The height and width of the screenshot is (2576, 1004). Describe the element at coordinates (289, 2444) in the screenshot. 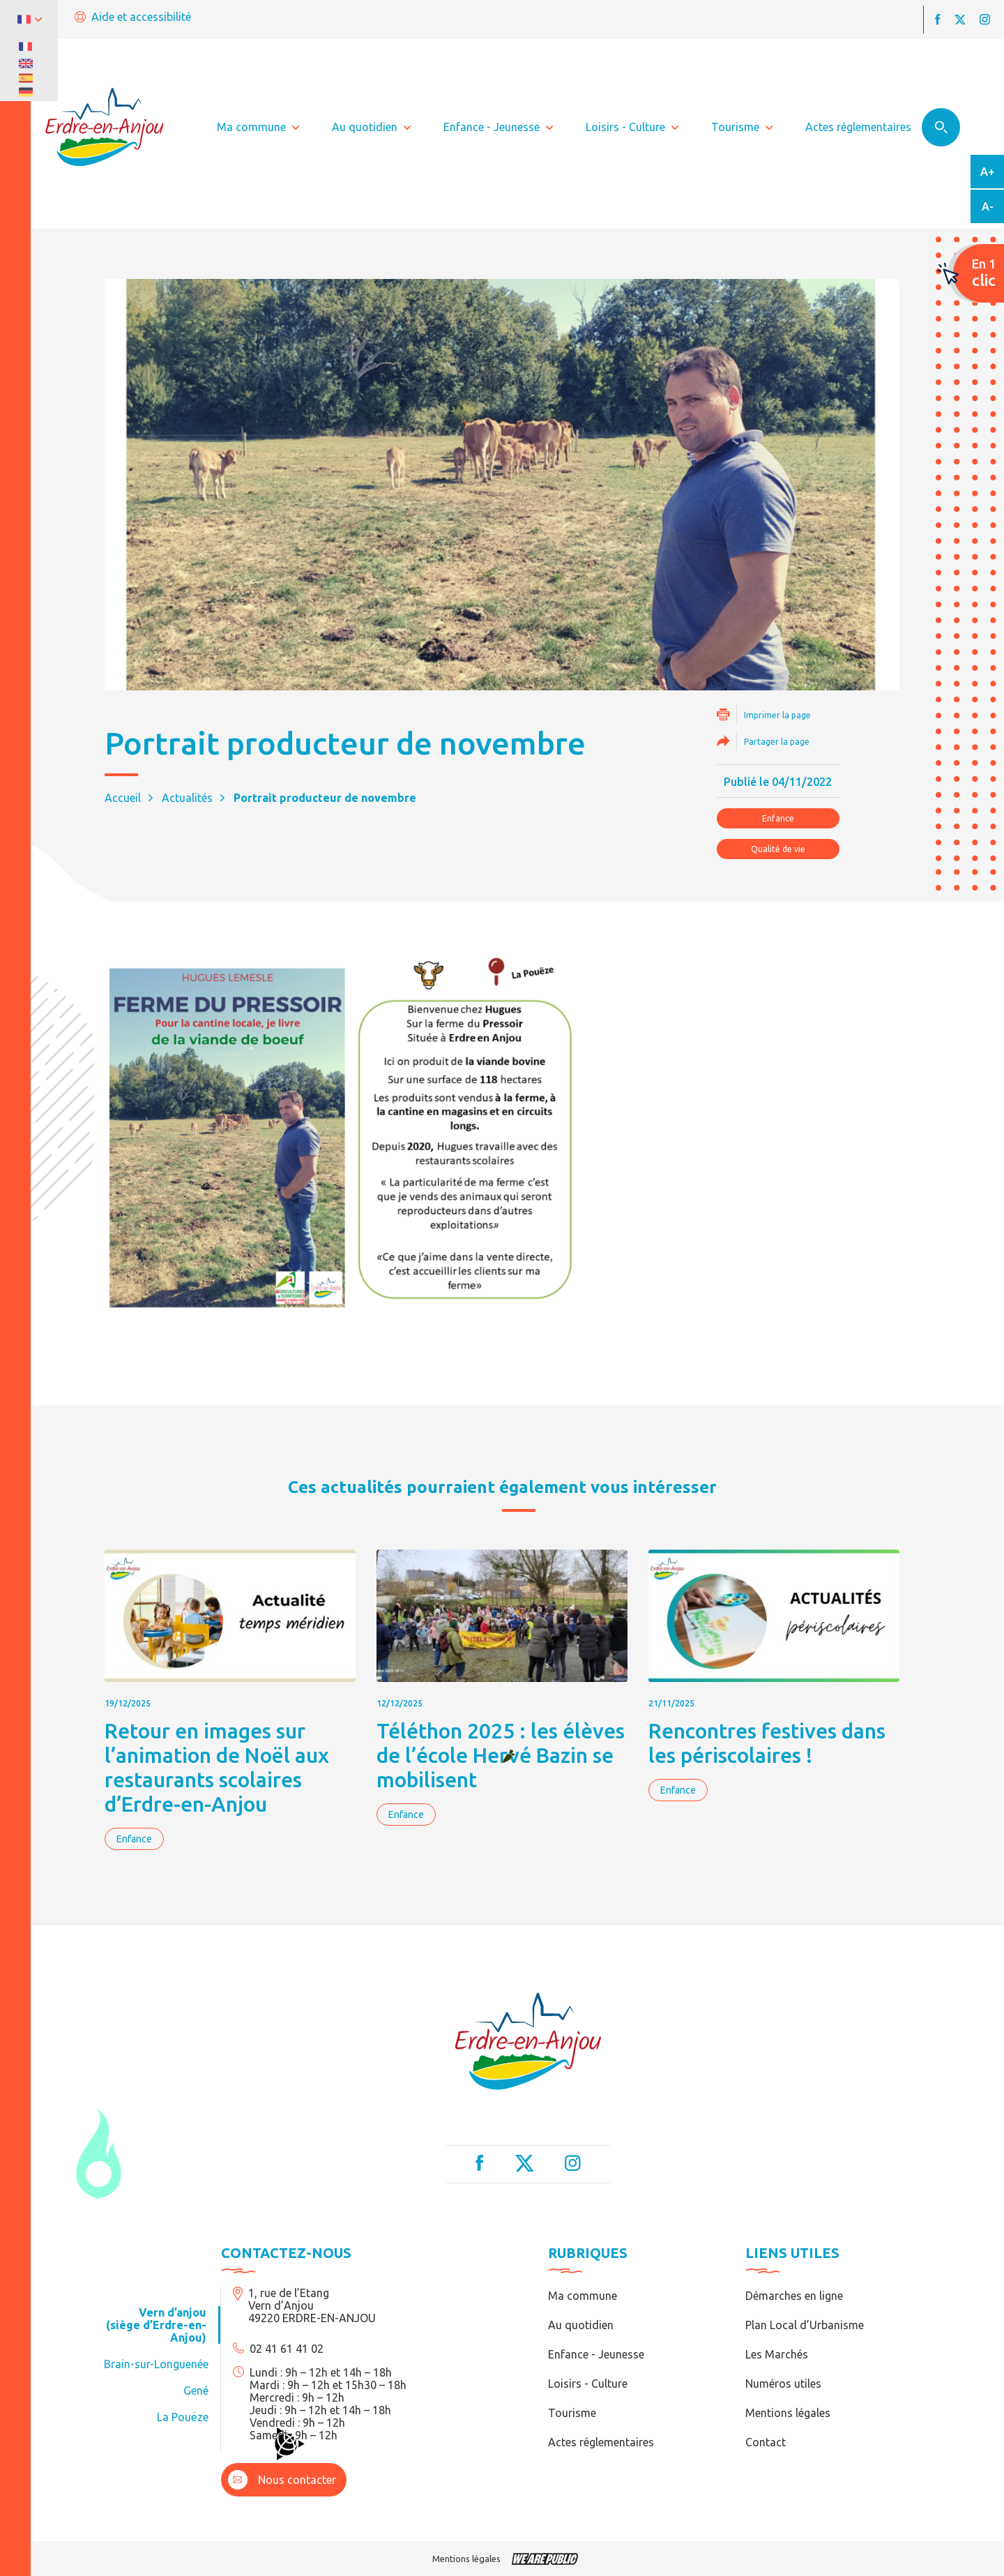

I see `trimble company logo` at that location.